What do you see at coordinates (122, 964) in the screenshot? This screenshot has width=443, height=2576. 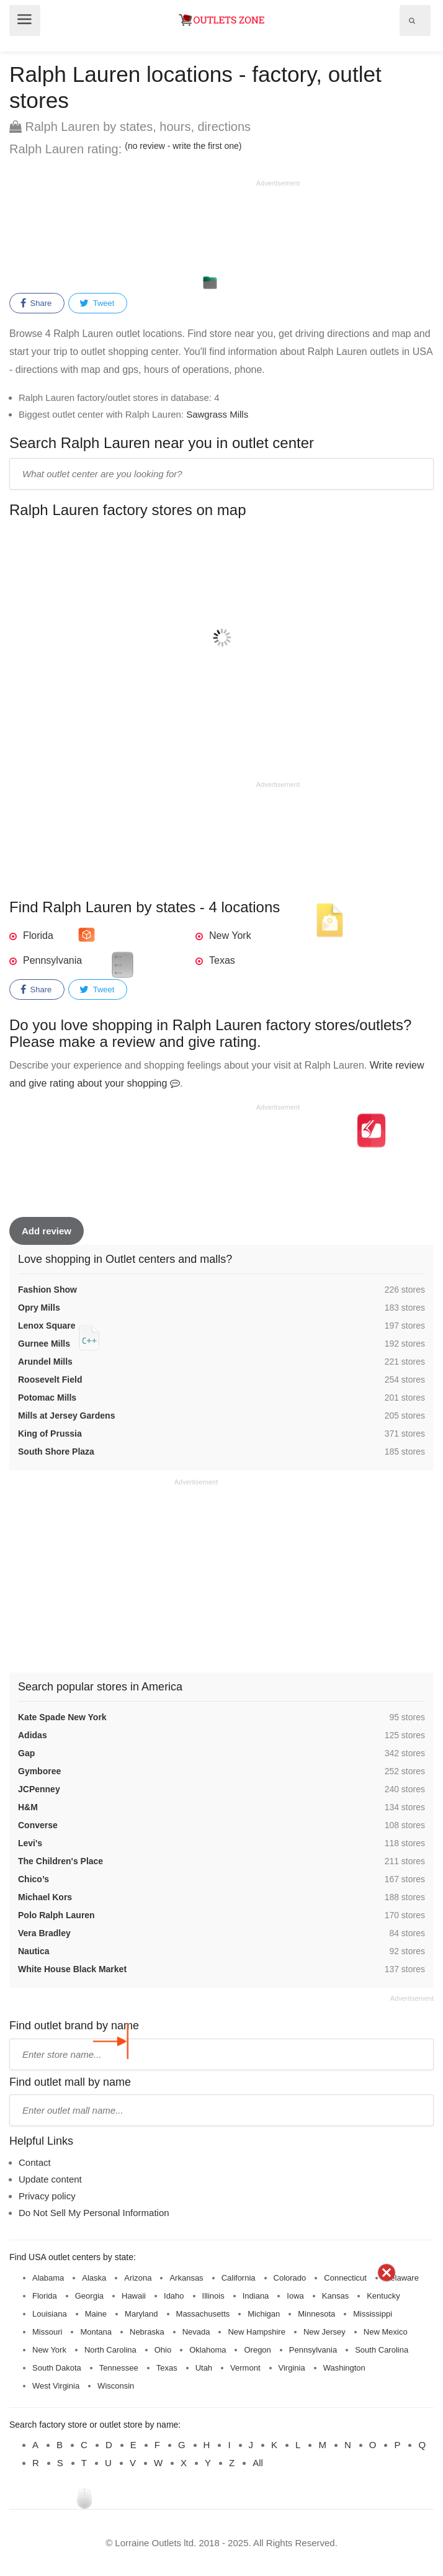 I see `access network server settings` at bounding box center [122, 964].